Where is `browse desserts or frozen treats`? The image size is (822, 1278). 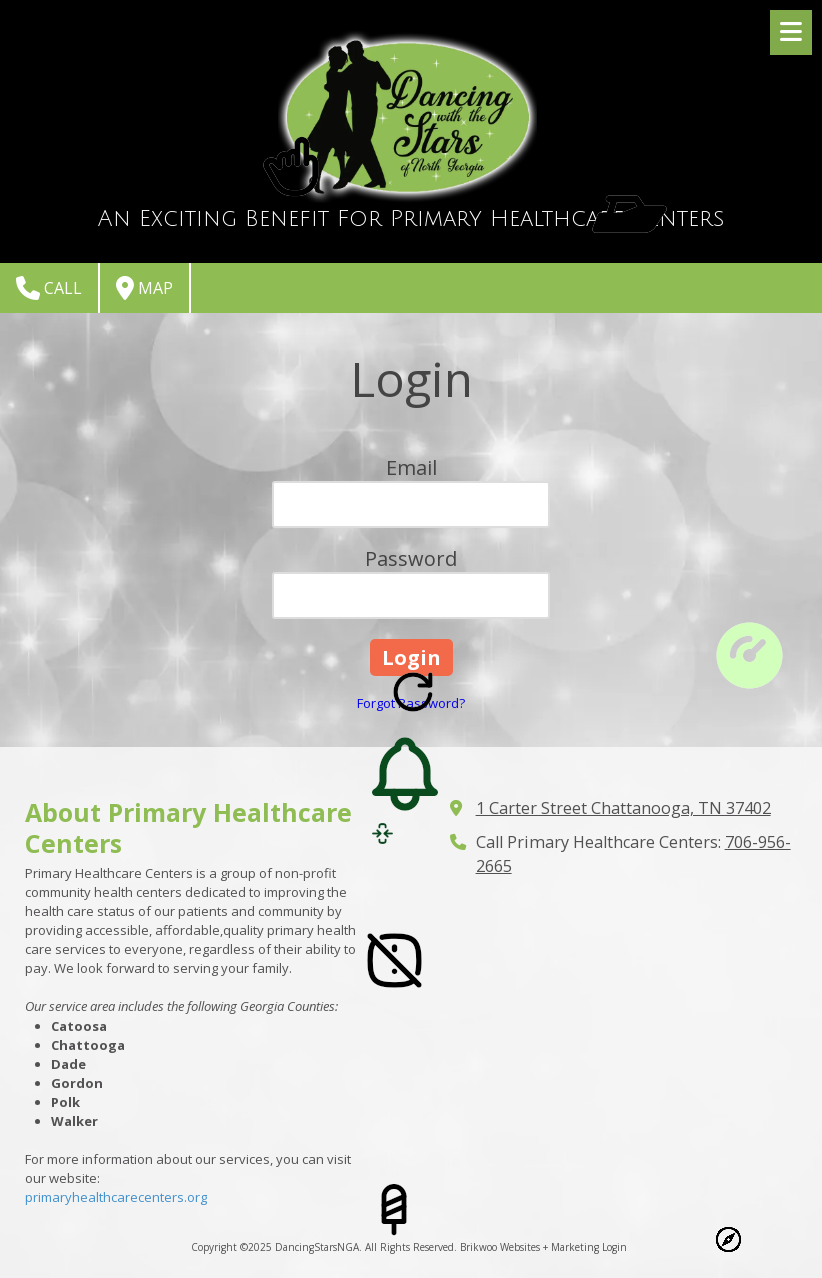 browse desserts or frozen treats is located at coordinates (394, 1209).